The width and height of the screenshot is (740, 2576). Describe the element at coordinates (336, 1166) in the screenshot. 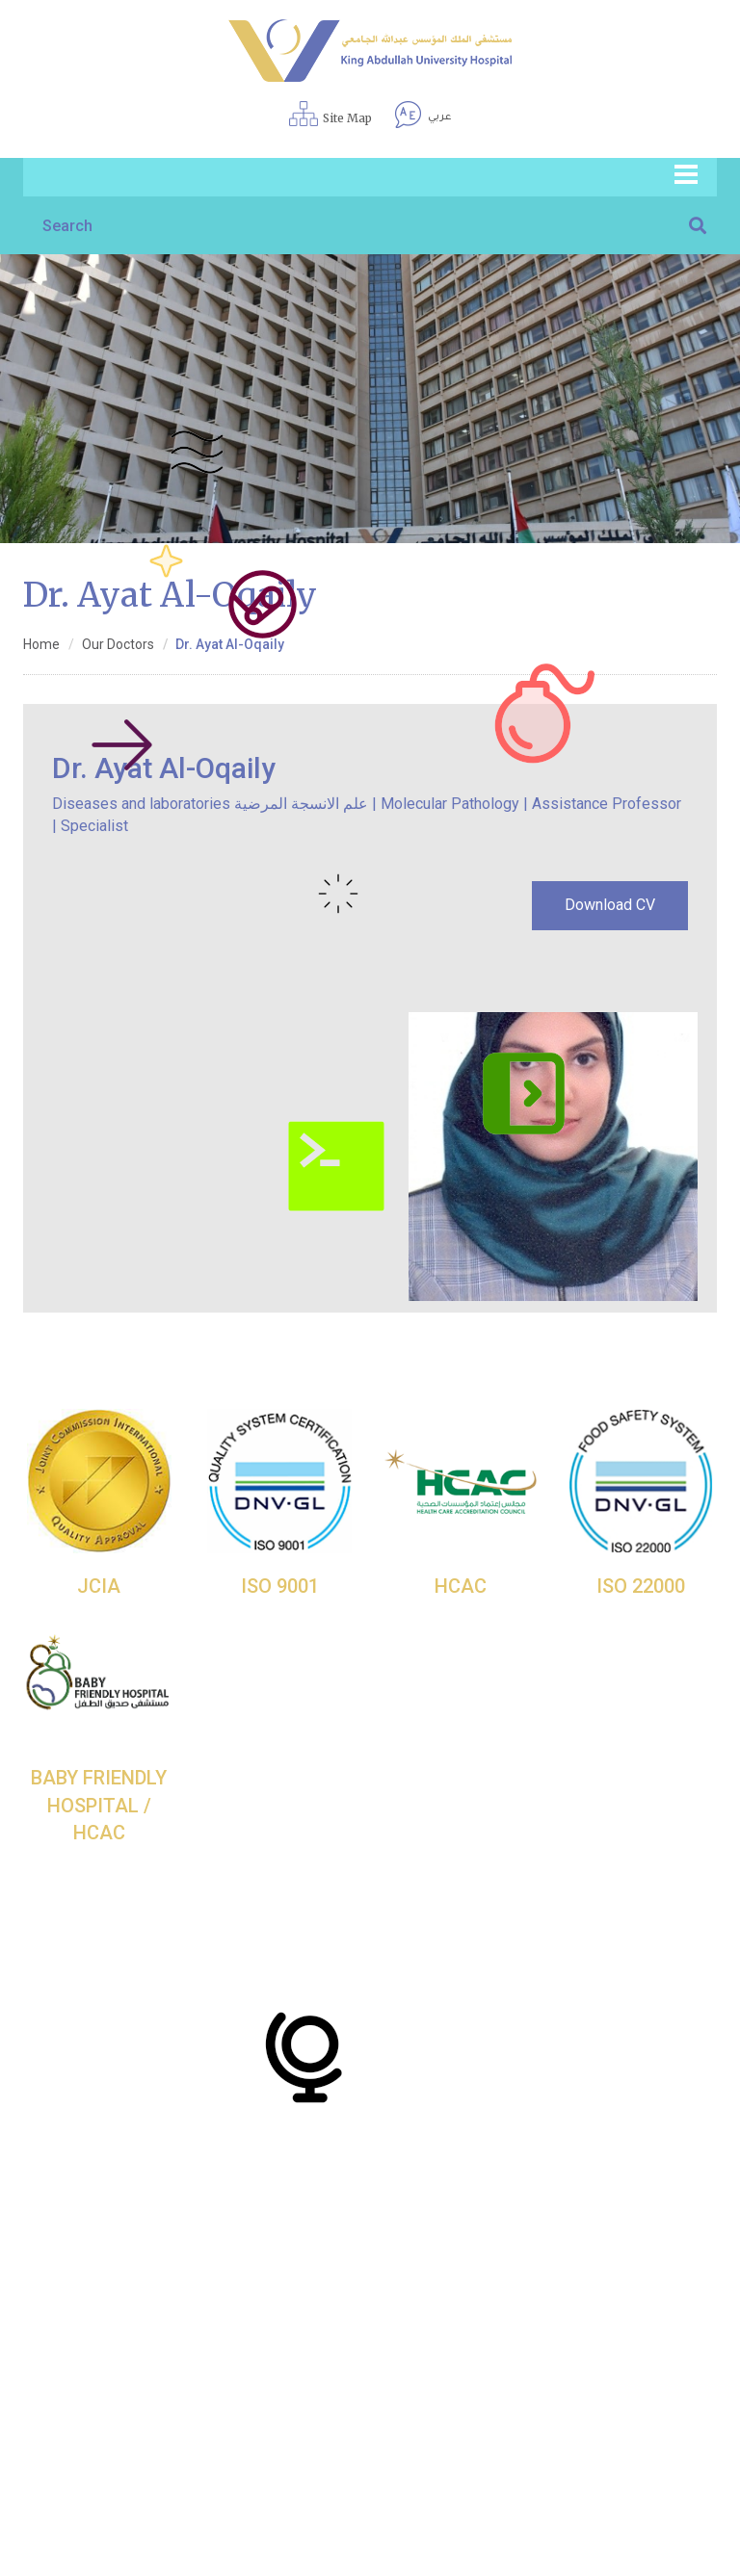

I see `open command line interface` at that location.